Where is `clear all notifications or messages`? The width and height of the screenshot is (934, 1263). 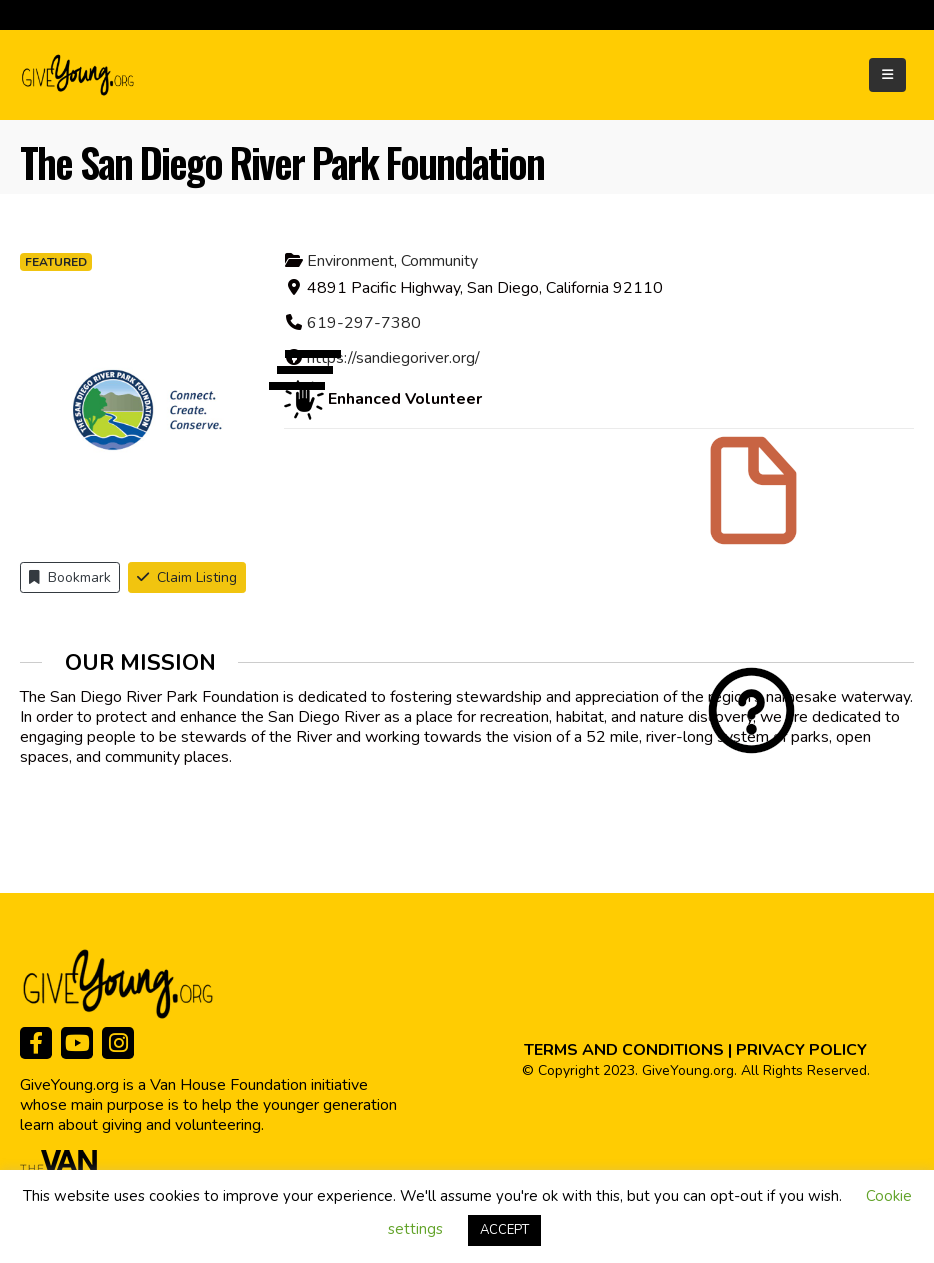
clear all notifications or messages is located at coordinates (305, 370).